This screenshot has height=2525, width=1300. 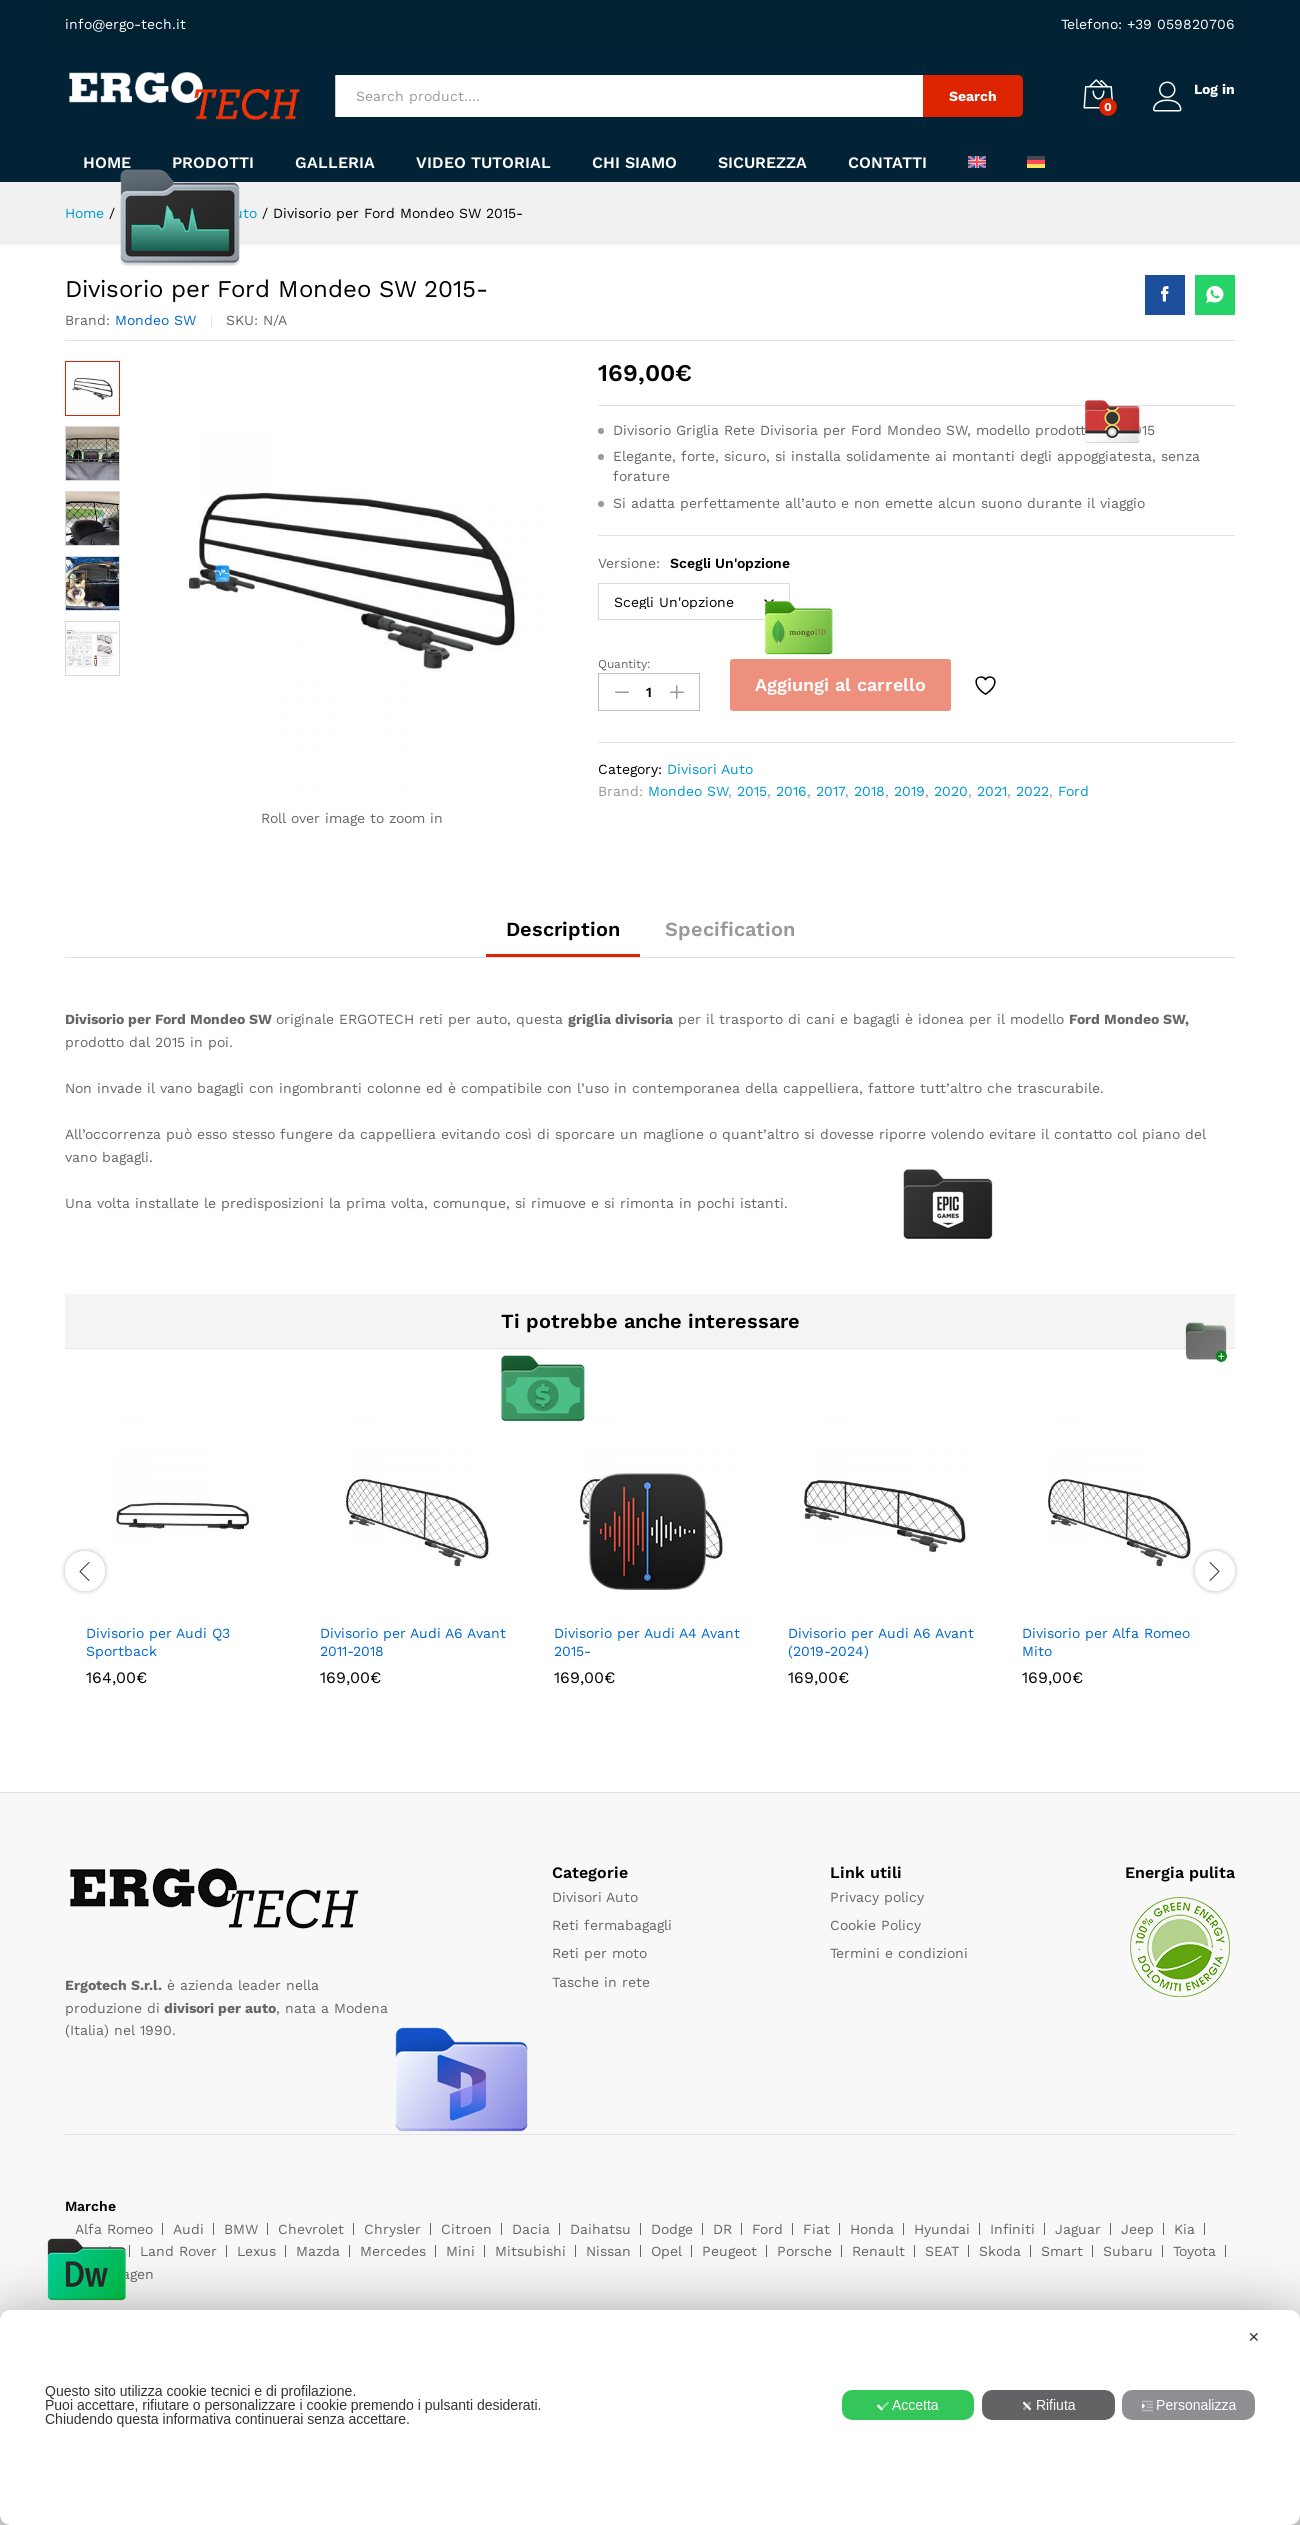 What do you see at coordinates (947, 1206) in the screenshot?
I see `open epic games store folder` at bounding box center [947, 1206].